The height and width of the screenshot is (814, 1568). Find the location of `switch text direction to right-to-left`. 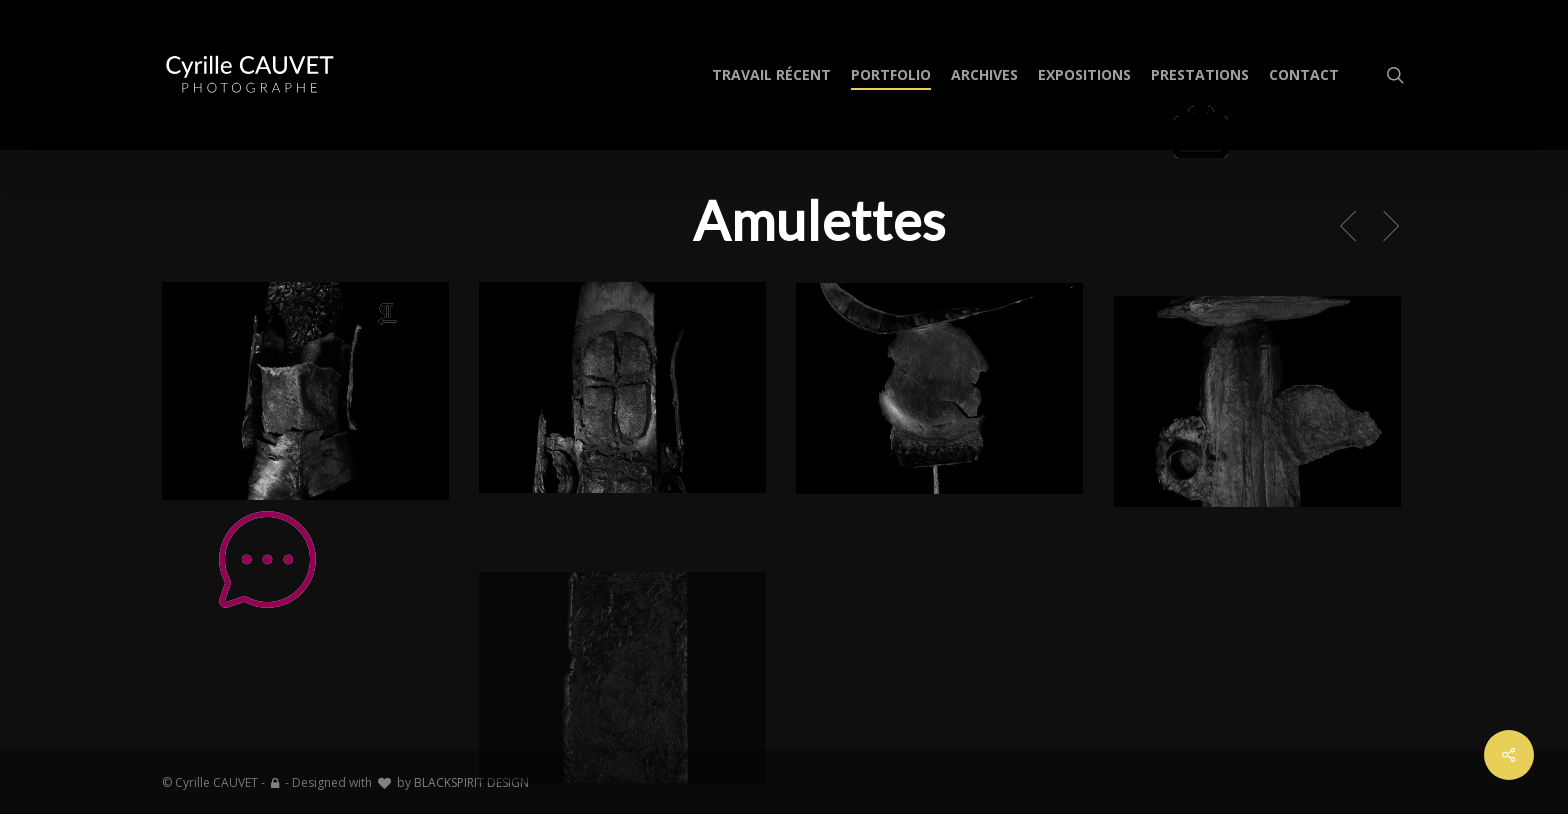

switch text direction to right-to-left is located at coordinates (387, 313).